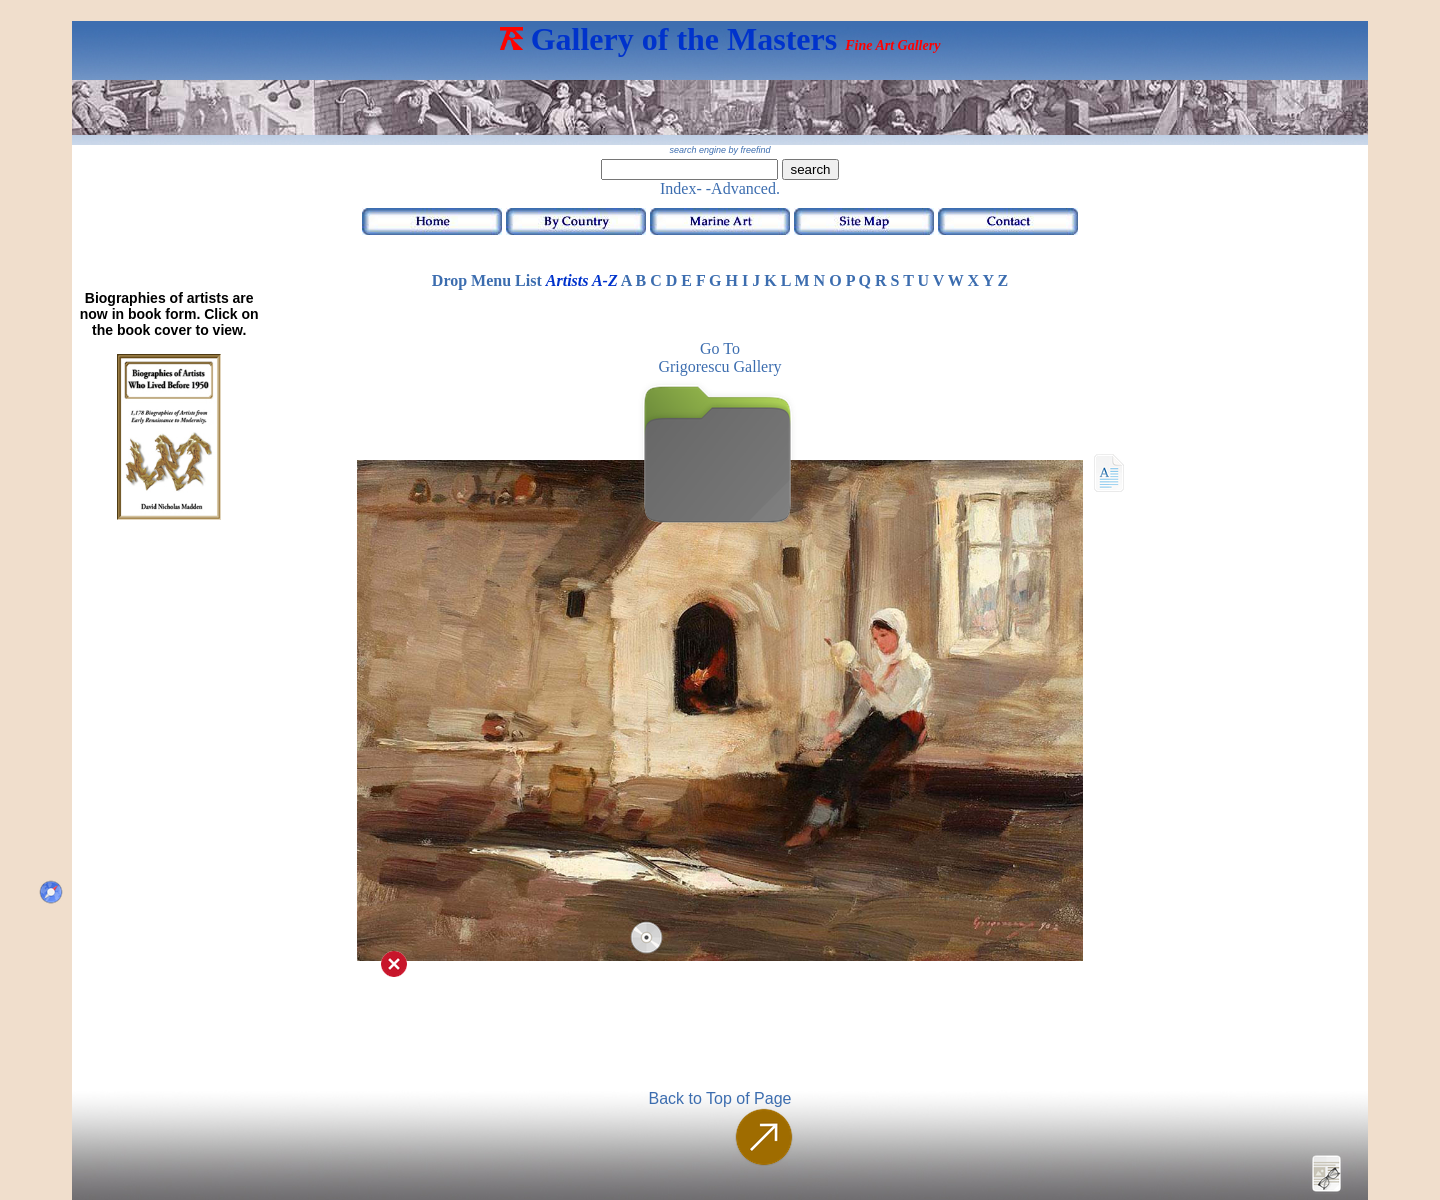 The width and height of the screenshot is (1440, 1200). I want to click on open a text document file, so click(1109, 473).